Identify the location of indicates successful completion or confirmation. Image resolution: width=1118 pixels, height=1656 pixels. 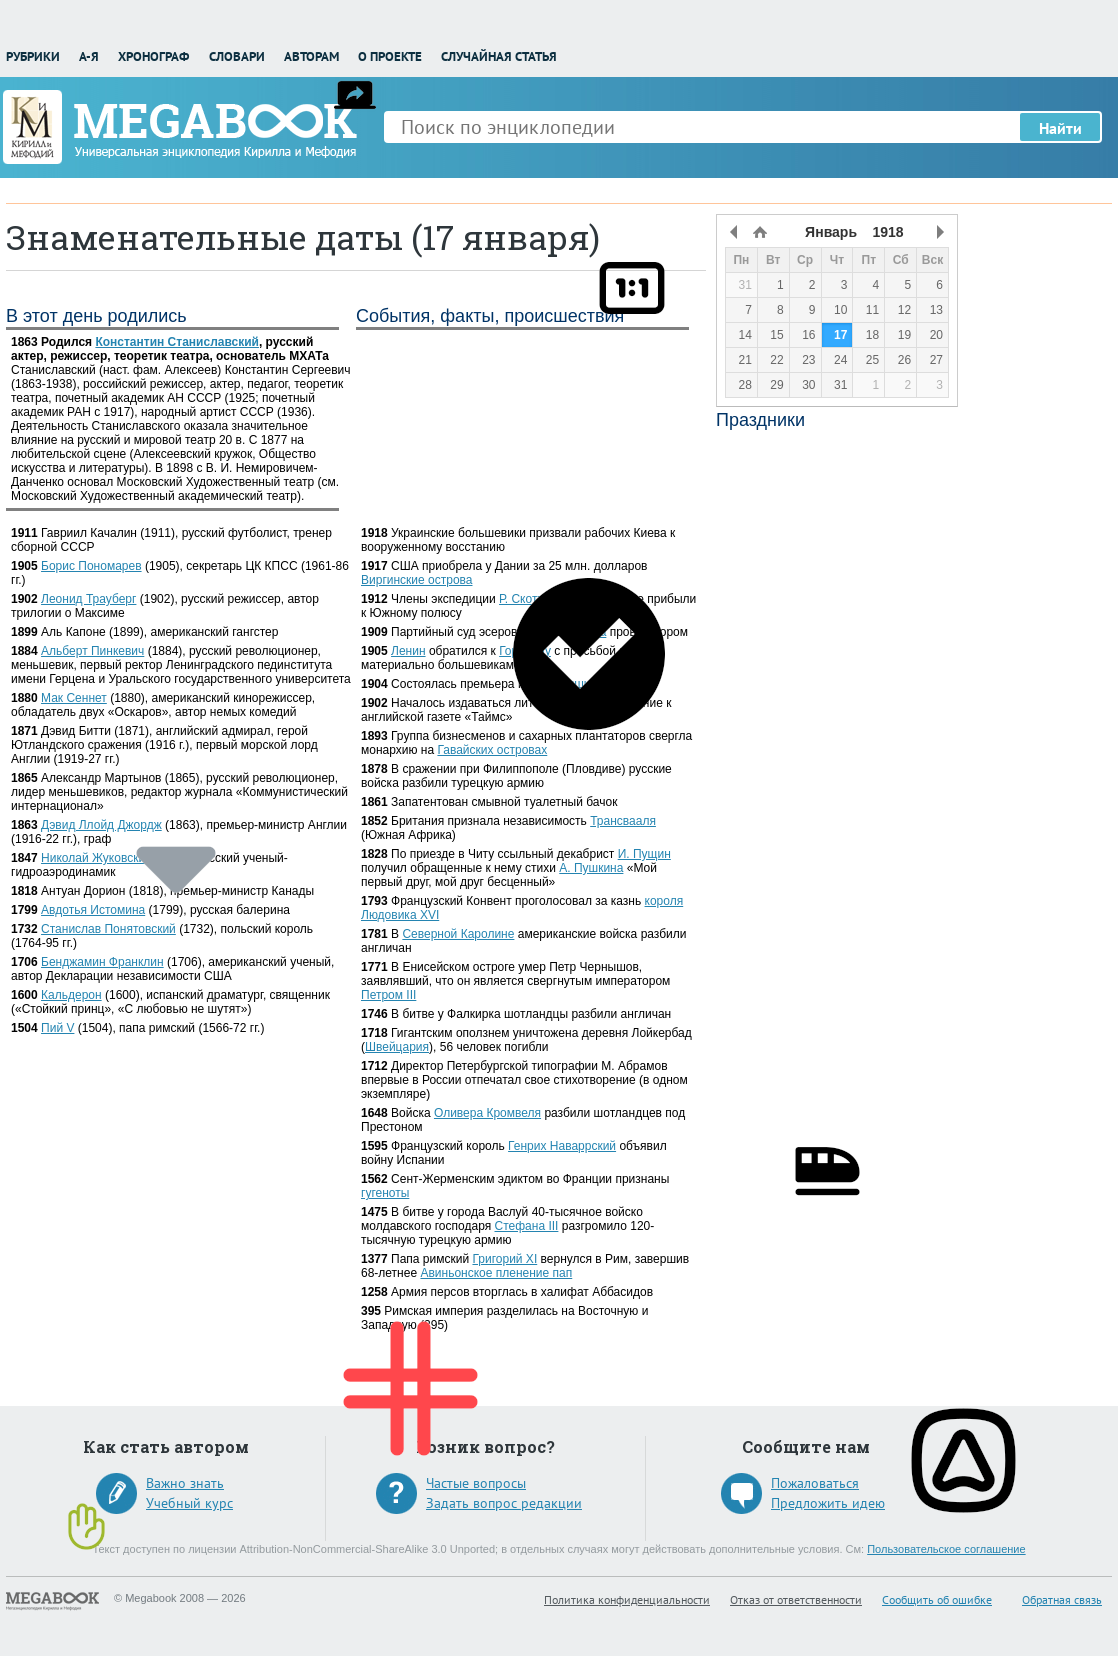
(589, 654).